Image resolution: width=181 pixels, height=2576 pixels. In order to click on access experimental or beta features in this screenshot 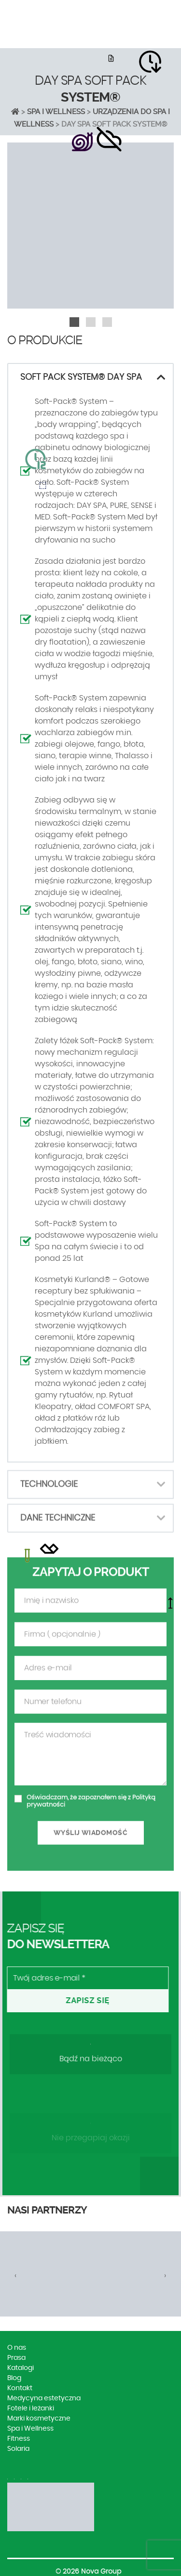, I will do `click(27, 1555)`.